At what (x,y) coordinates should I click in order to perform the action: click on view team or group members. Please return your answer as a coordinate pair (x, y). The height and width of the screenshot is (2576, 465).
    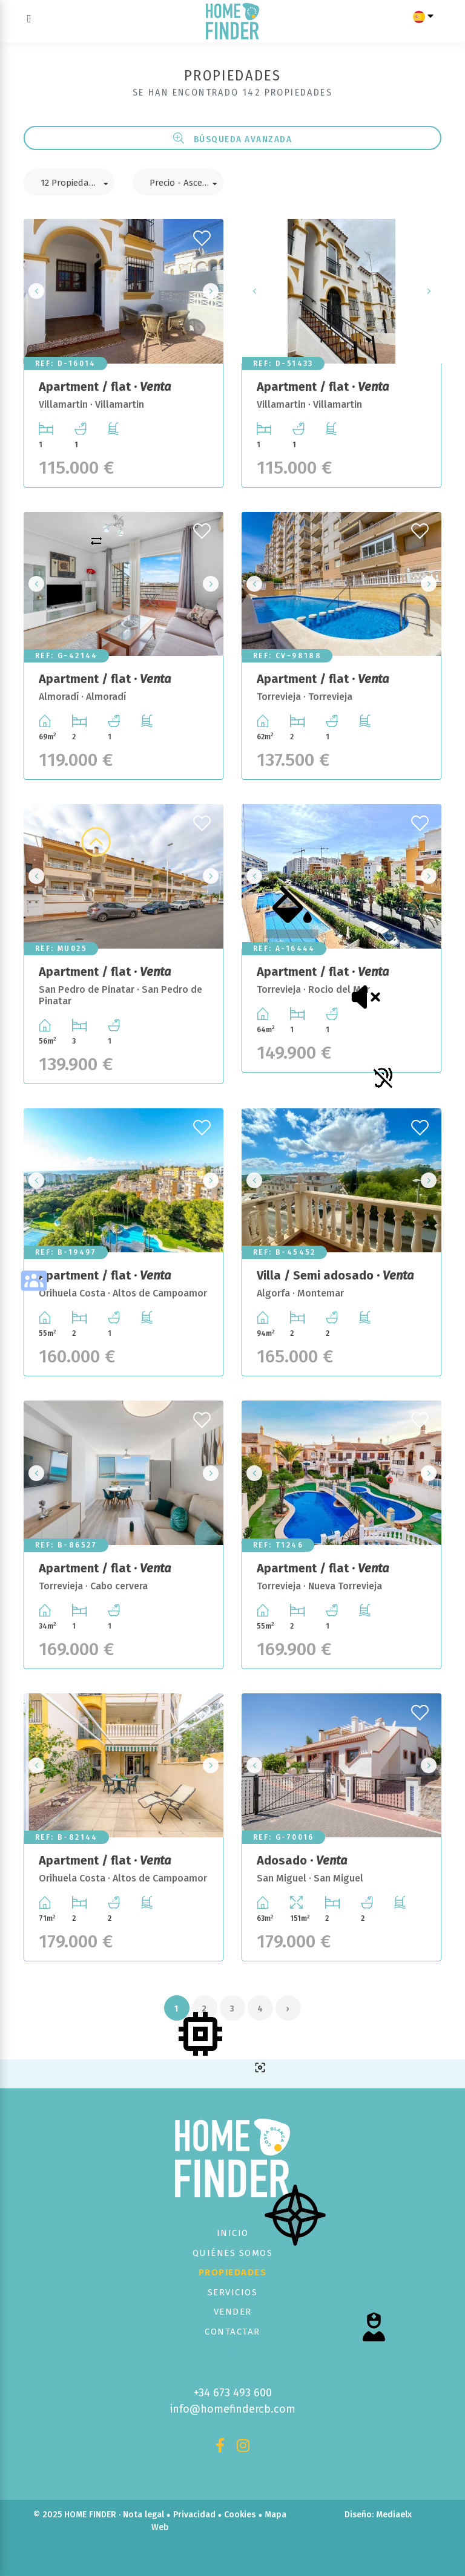
    Looking at the image, I should click on (34, 1281).